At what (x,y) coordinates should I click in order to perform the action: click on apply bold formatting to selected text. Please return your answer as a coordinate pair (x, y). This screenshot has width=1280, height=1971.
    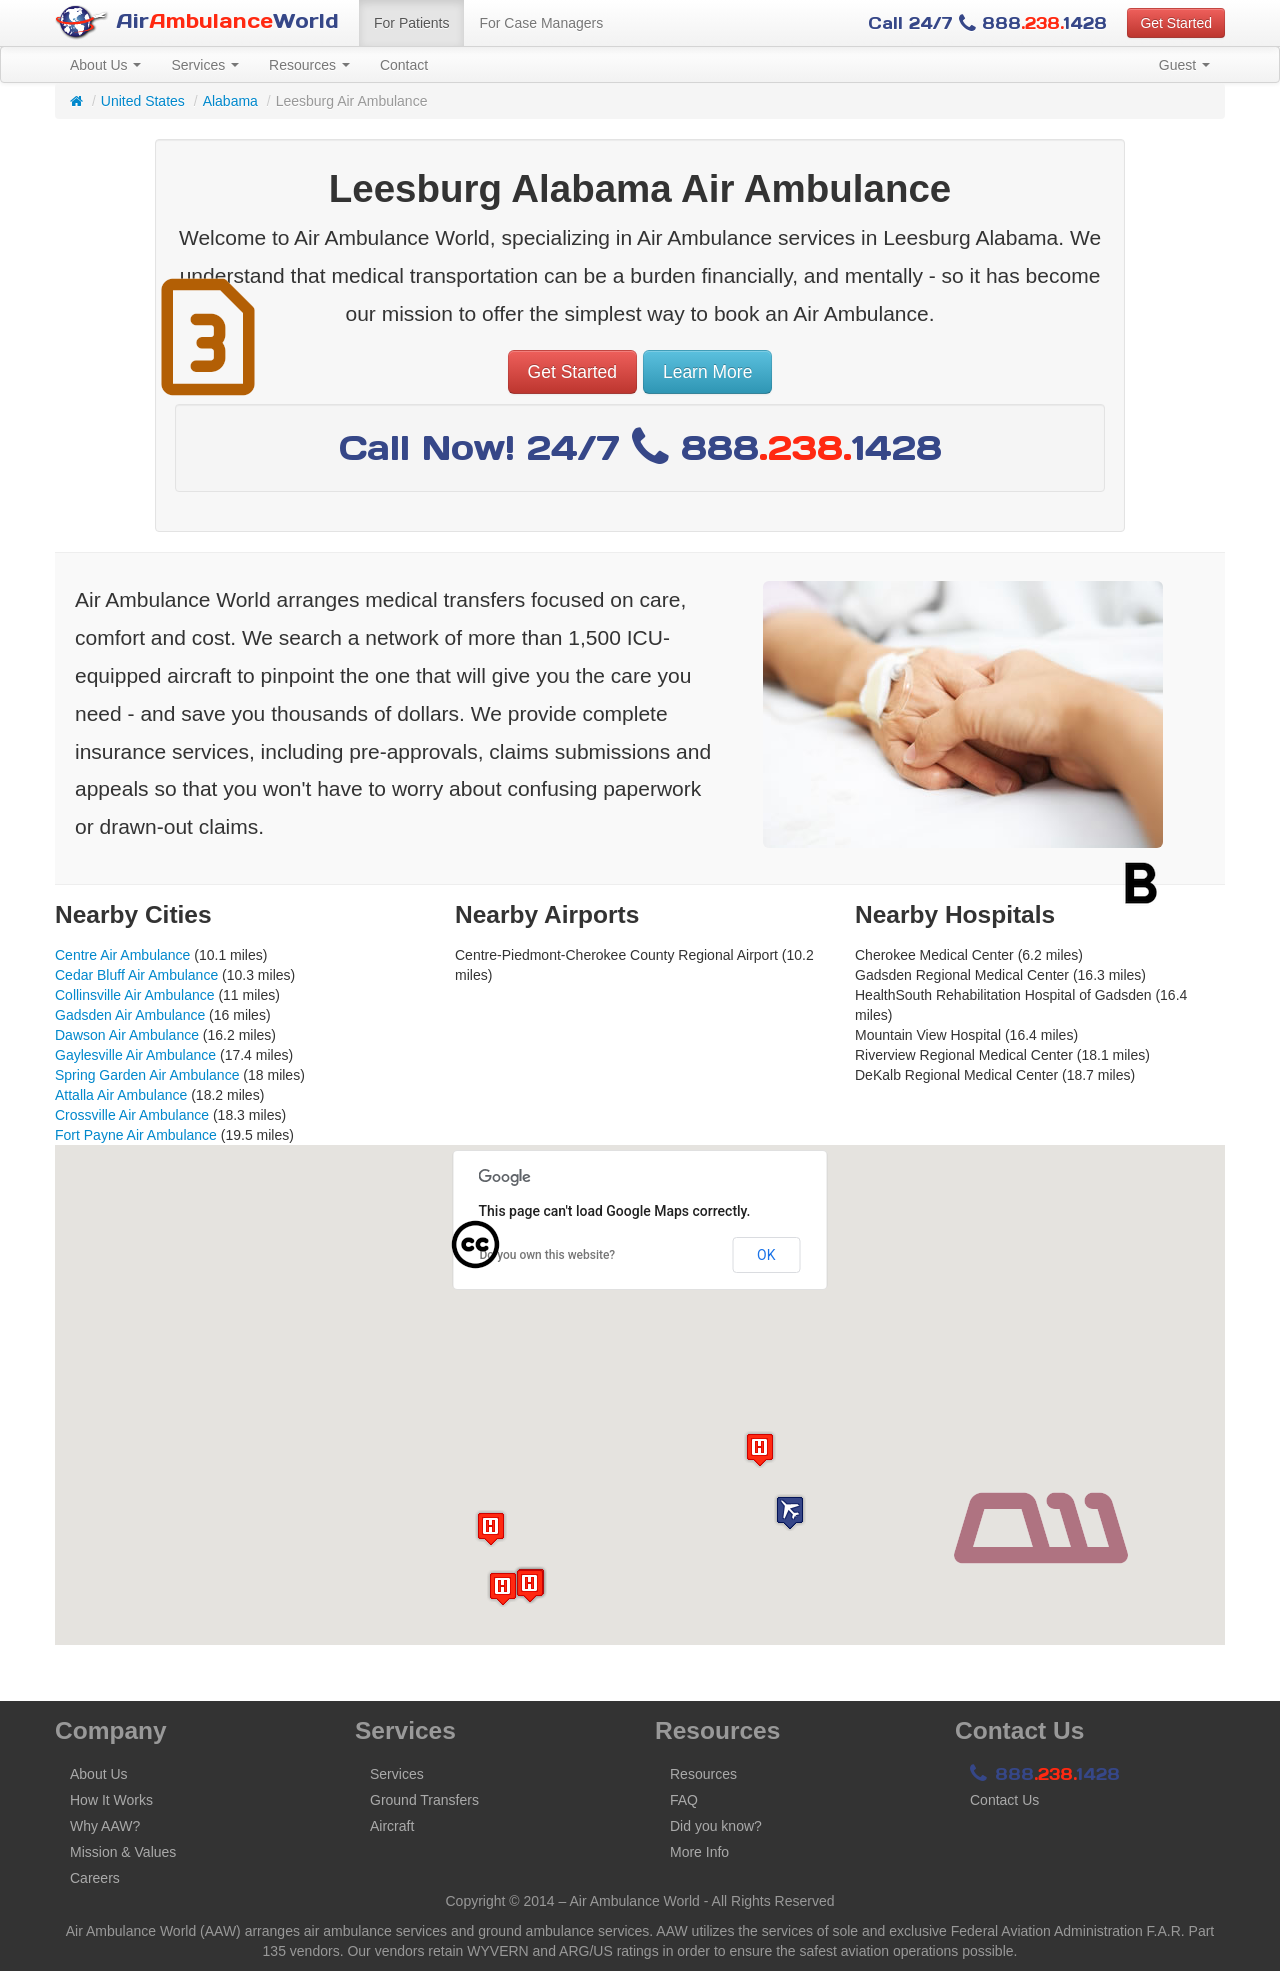
    Looking at the image, I should click on (1140, 886).